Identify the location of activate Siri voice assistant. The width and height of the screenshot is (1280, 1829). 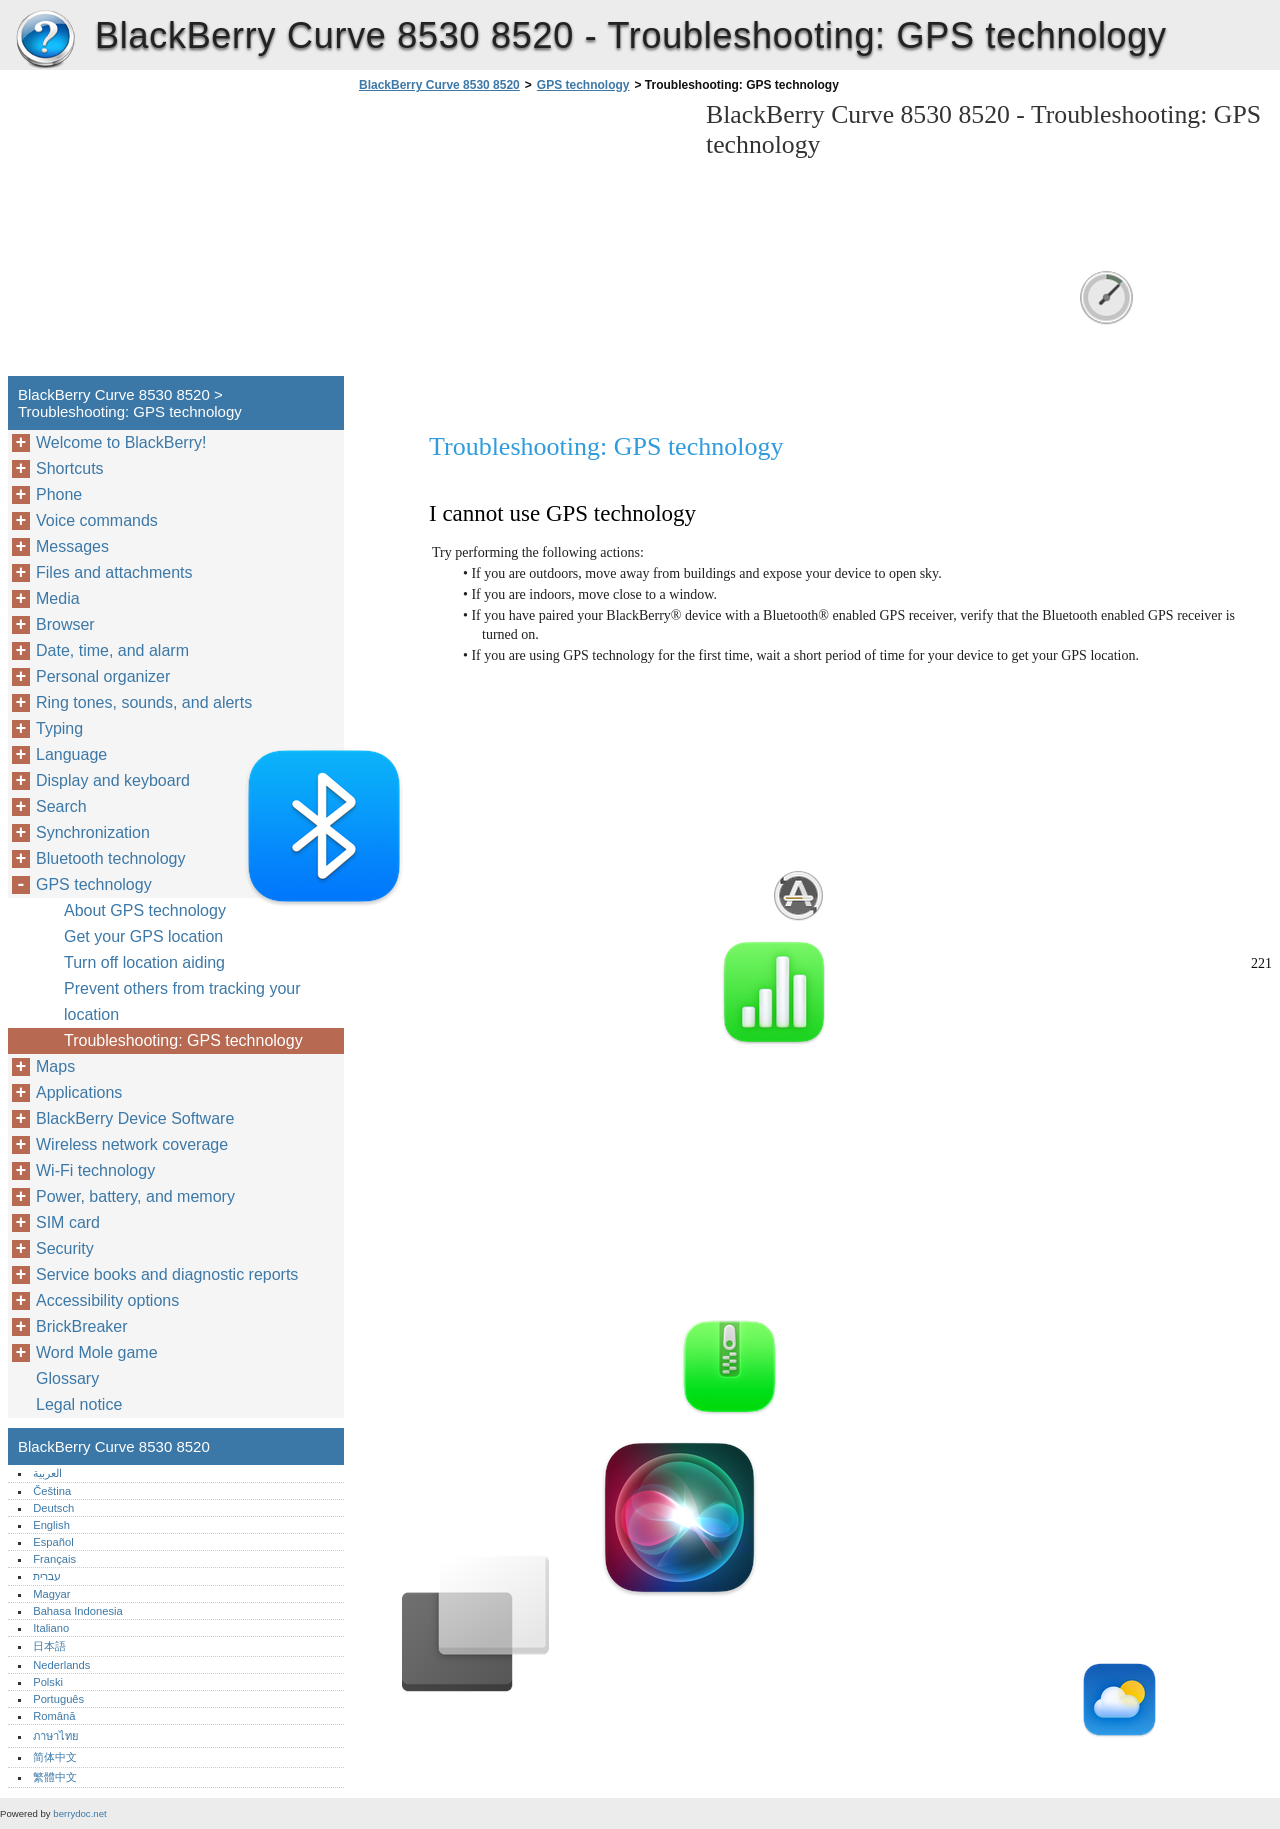
(679, 1517).